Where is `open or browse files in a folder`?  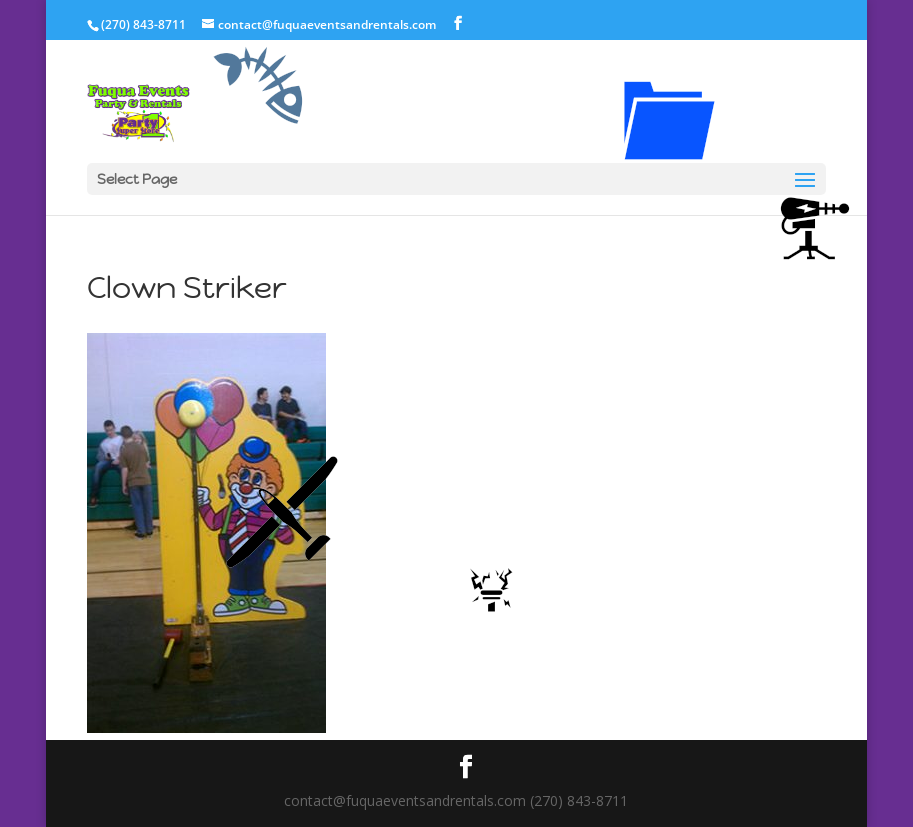 open or browse files in a folder is located at coordinates (668, 119).